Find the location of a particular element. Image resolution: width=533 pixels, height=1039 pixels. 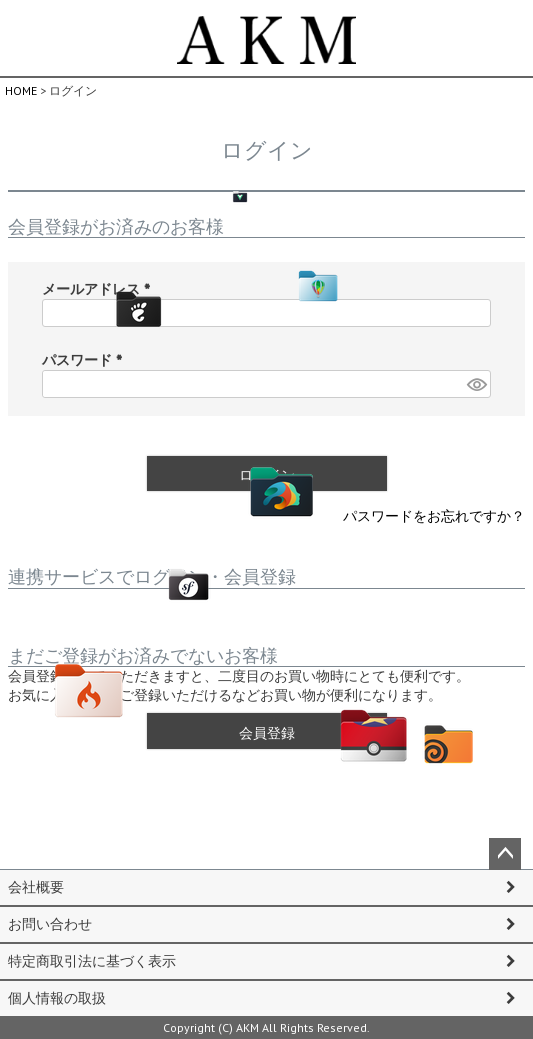

open folder containing CorelDRAW files is located at coordinates (318, 287).